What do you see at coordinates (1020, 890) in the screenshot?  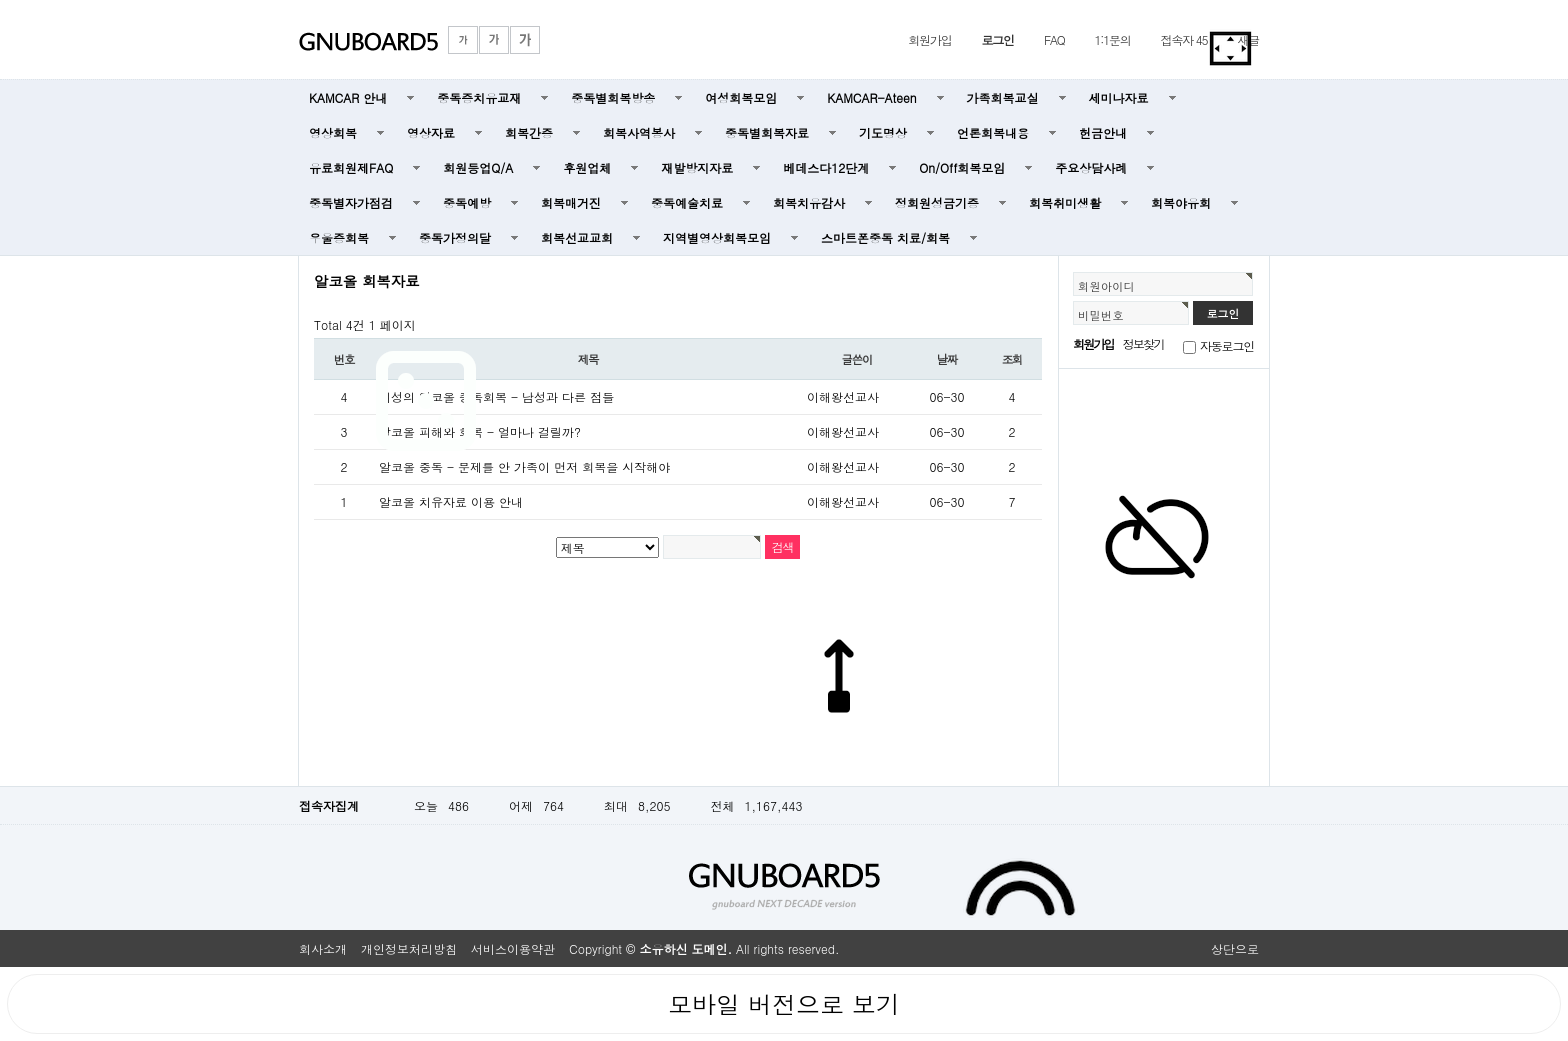 I see `access visual filters or image effects` at bounding box center [1020, 890].